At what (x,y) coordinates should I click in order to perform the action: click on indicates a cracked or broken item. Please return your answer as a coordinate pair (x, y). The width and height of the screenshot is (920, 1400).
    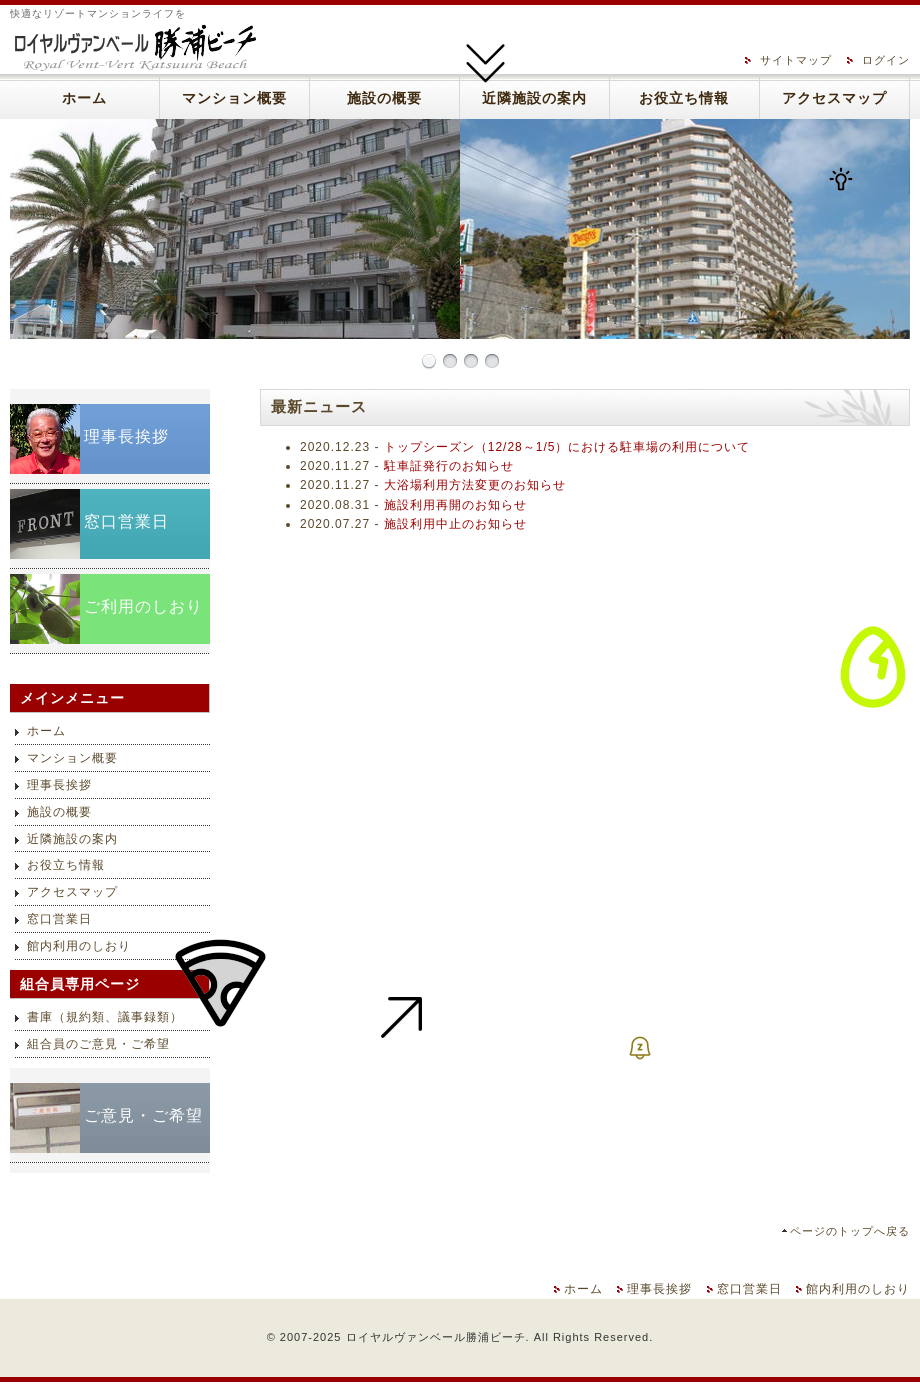
    Looking at the image, I should click on (873, 667).